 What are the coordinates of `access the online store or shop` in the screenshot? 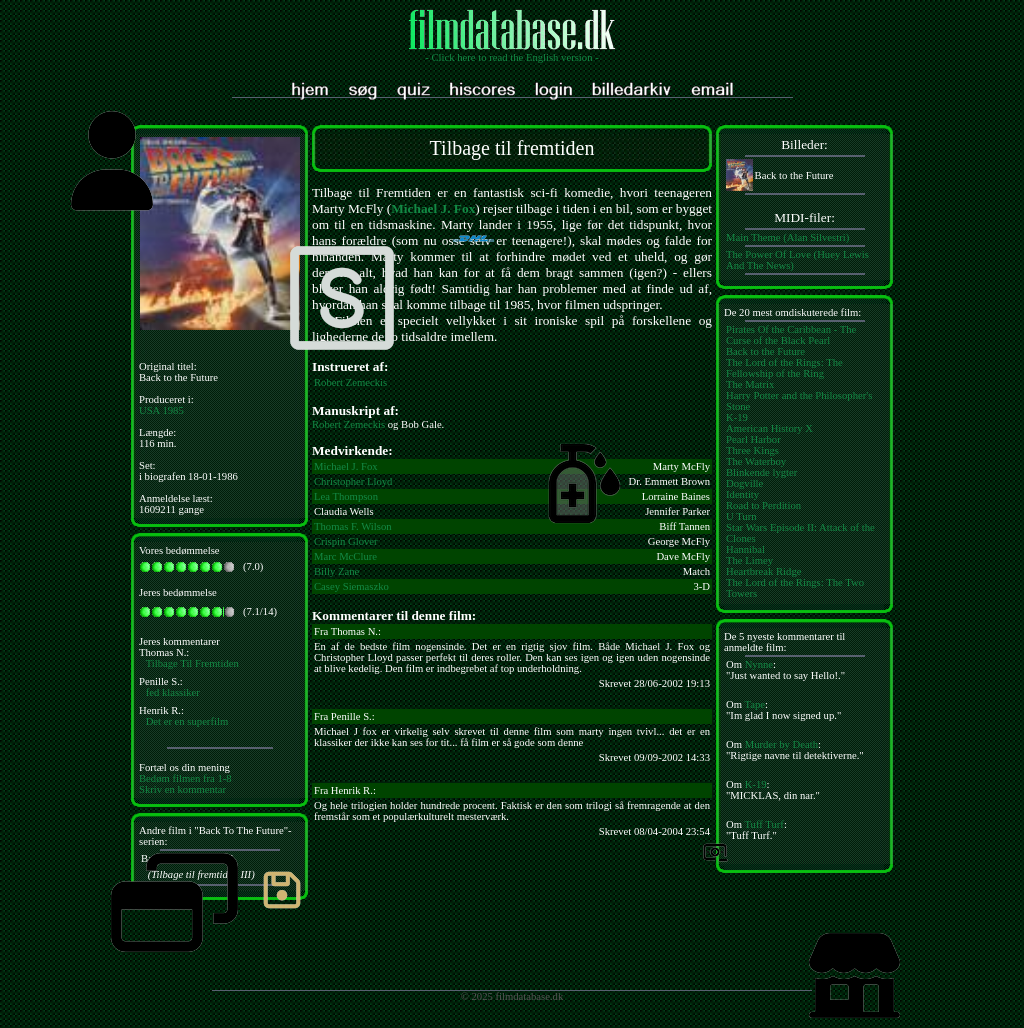 It's located at (854, 975).